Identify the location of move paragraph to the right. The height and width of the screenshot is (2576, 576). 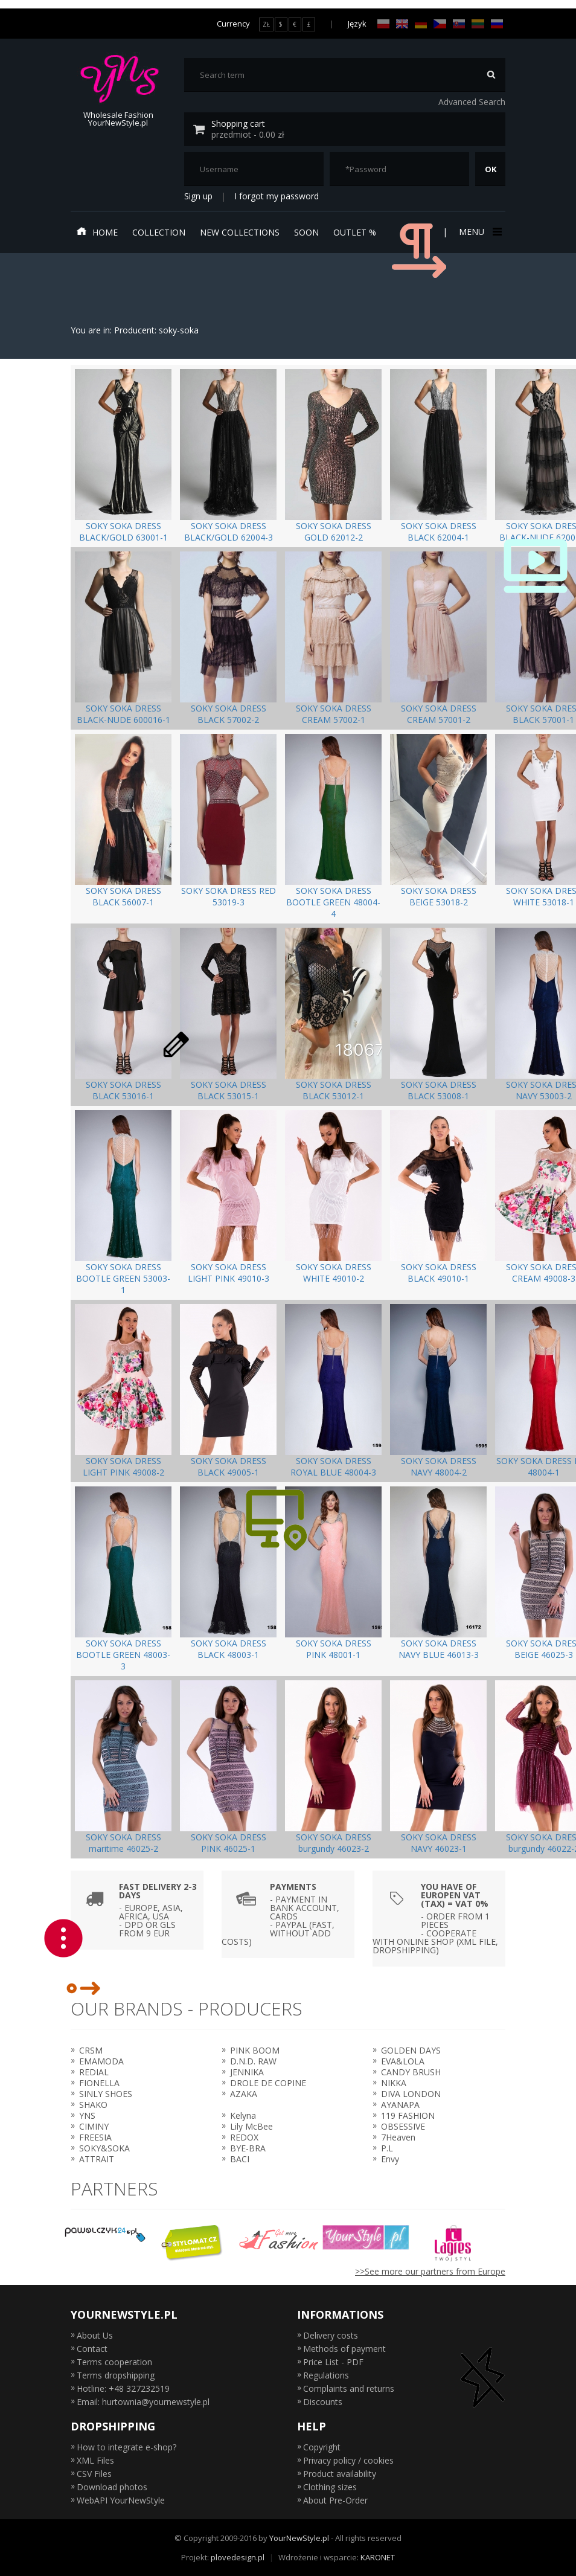
(419, 251).